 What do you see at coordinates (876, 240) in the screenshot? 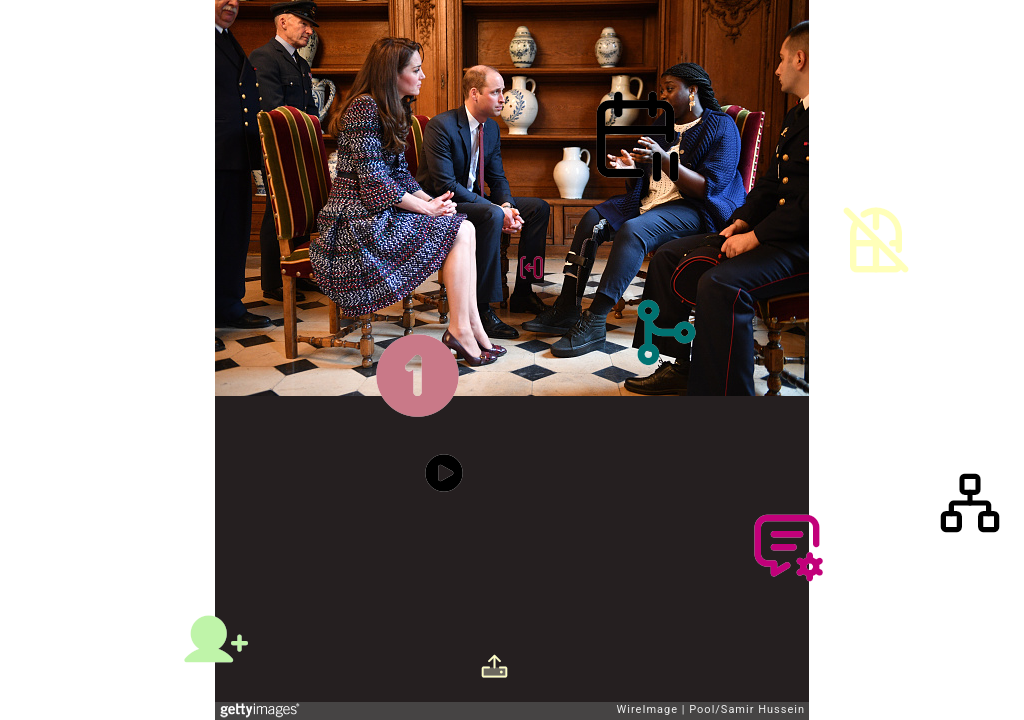
I see `window or panel is disabled` at bounding box center [876, 240].